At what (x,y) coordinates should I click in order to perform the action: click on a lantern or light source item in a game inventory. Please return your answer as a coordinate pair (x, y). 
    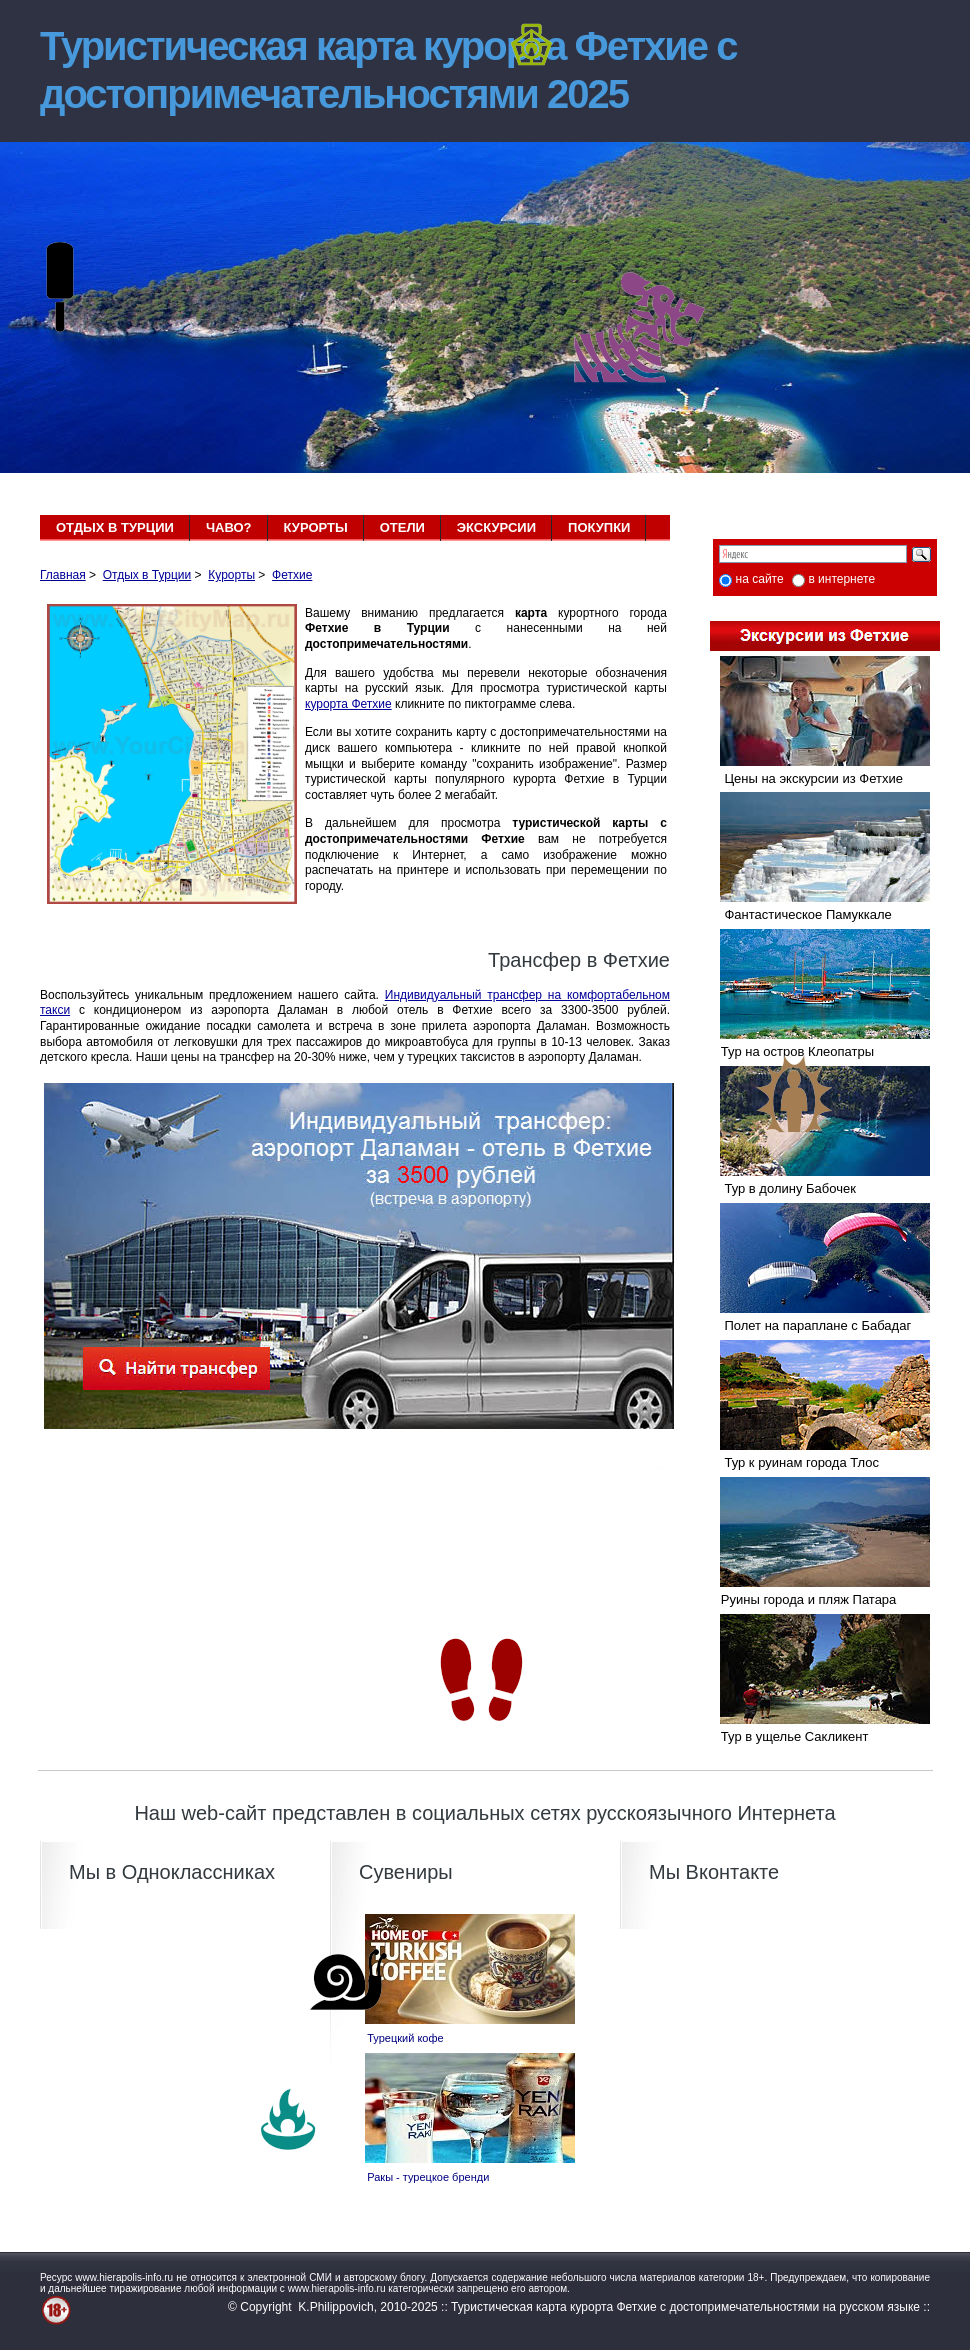
    Looking at the image, I should click on (531, 44).